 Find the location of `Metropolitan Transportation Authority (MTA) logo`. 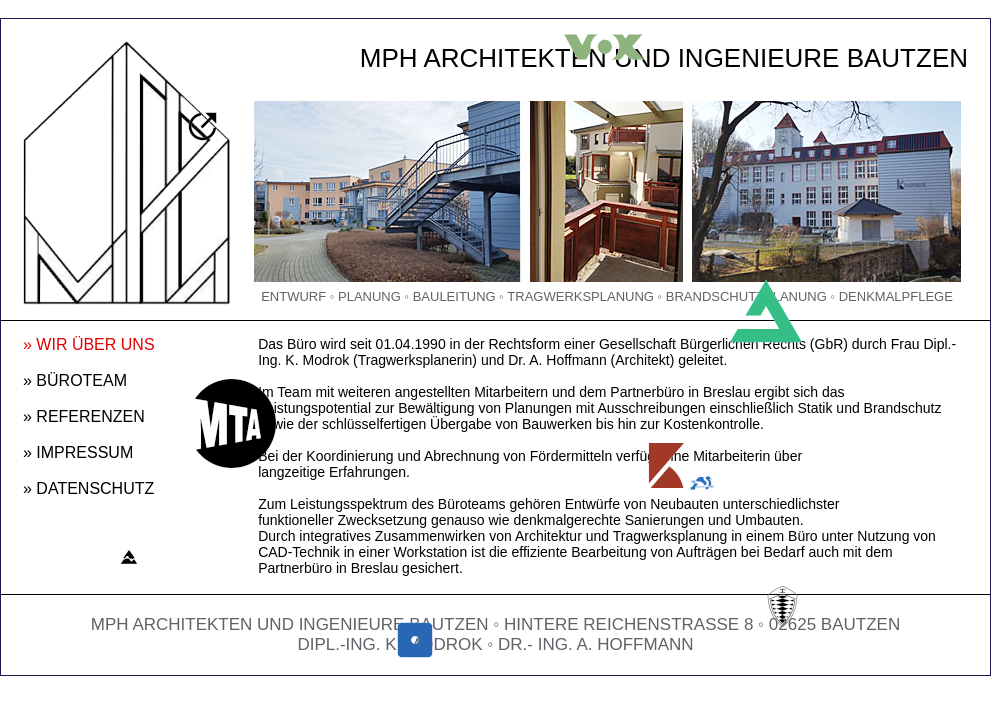

Metropolitan Transportation Authority (MTA) logo is located at coordinates (235, 423).